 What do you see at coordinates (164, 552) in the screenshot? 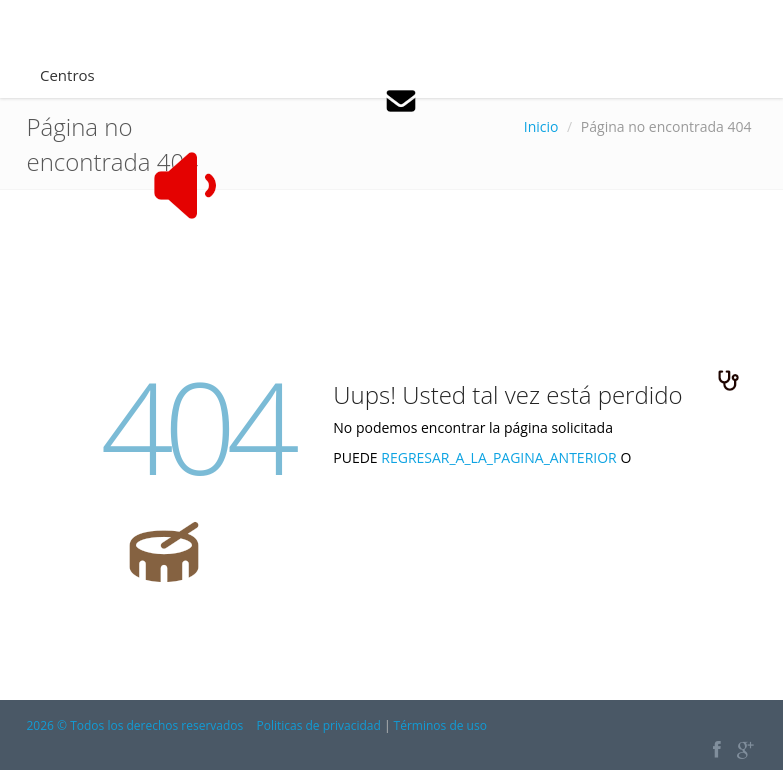
I see `access music or audio tools` at bounding box center [164, 552].